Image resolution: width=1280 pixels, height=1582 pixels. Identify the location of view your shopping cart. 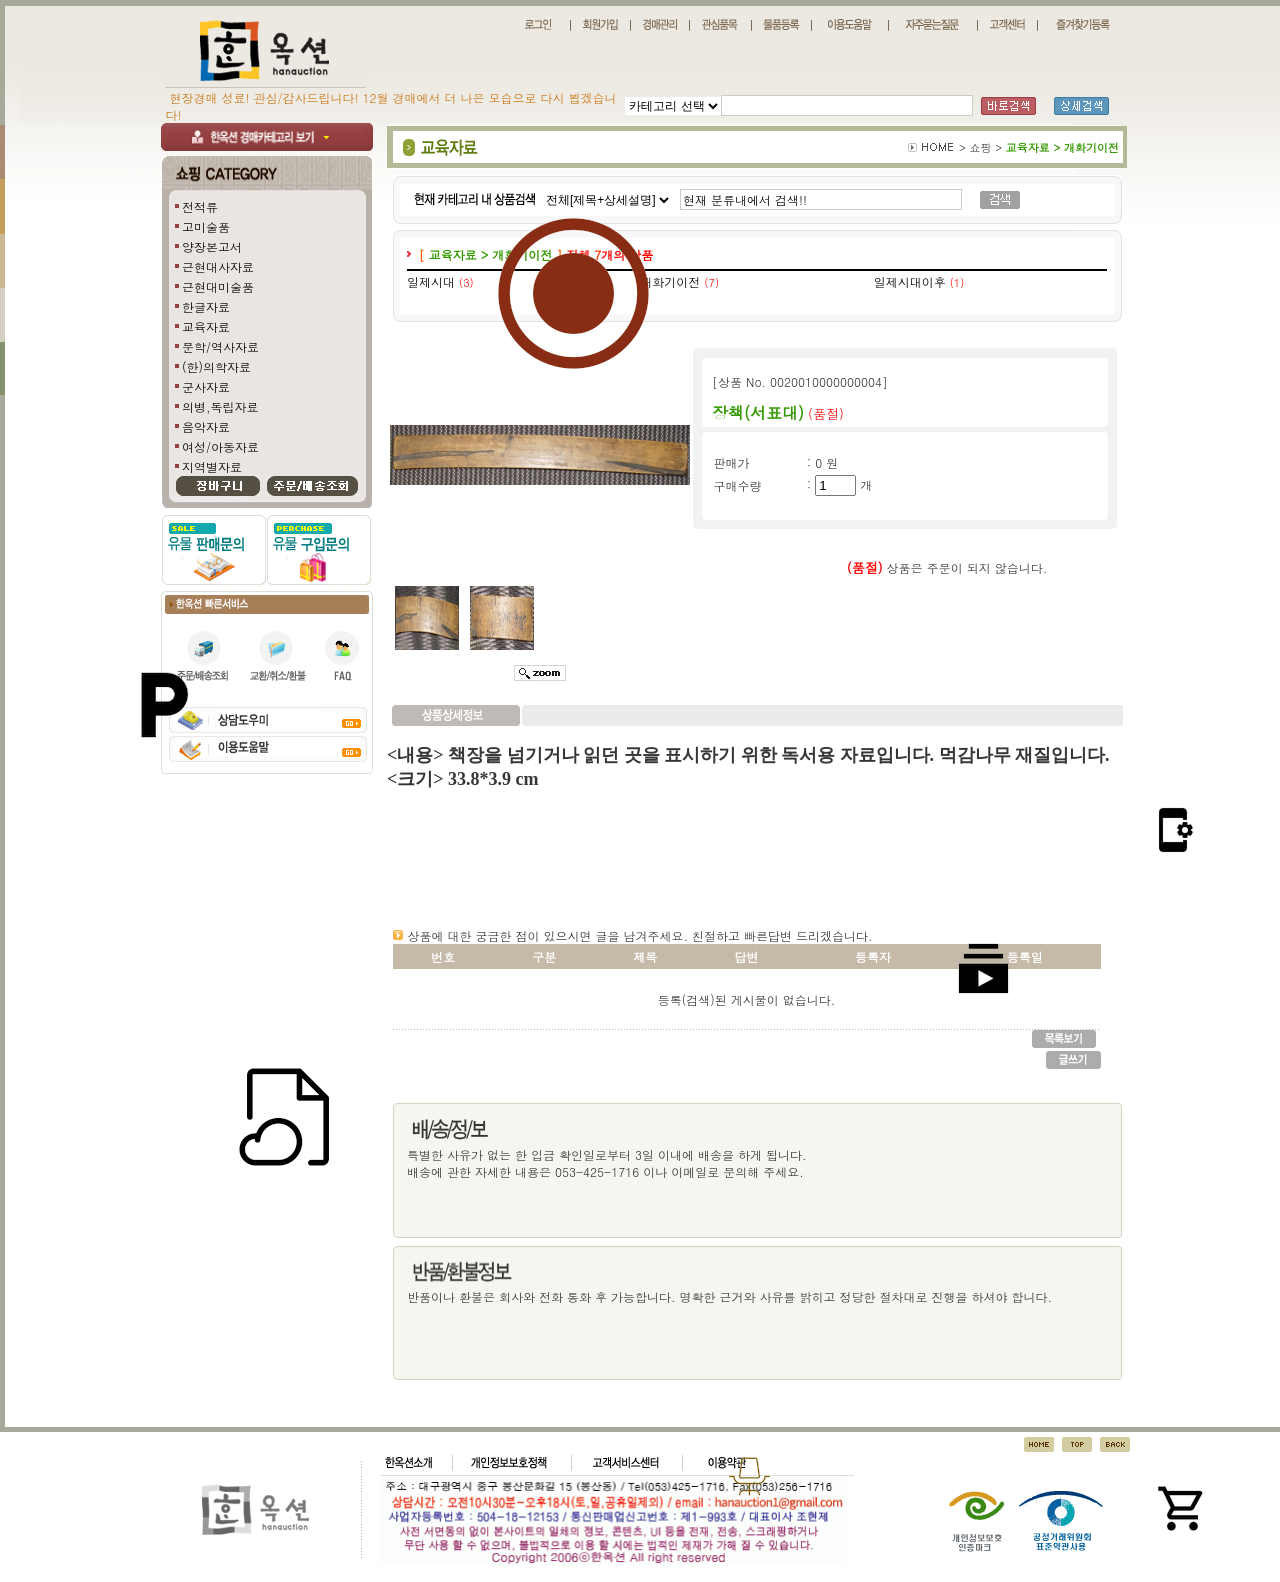
(1182, 1508).